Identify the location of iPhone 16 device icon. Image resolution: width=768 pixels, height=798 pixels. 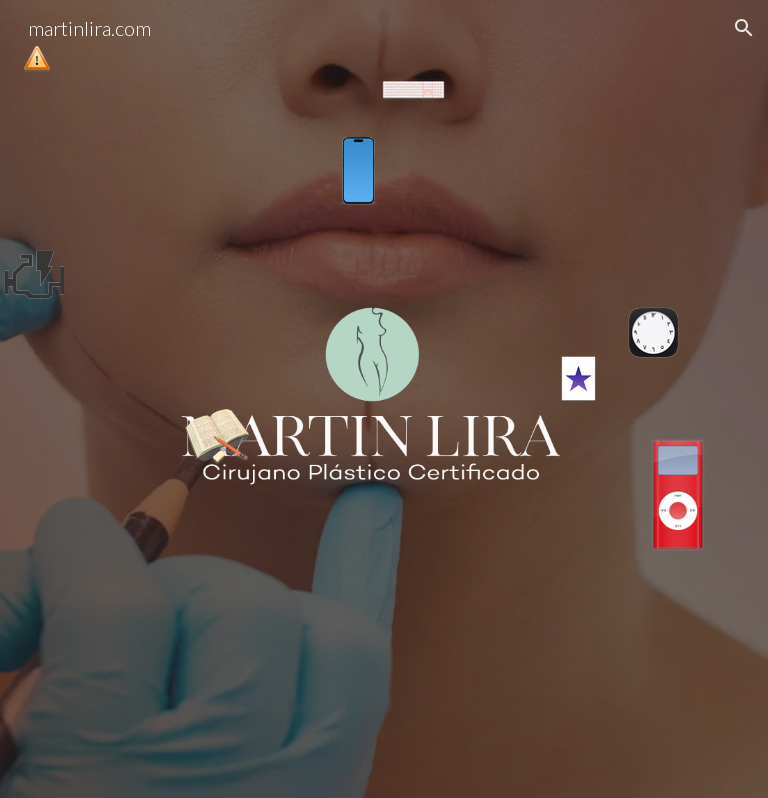
(358, 171).